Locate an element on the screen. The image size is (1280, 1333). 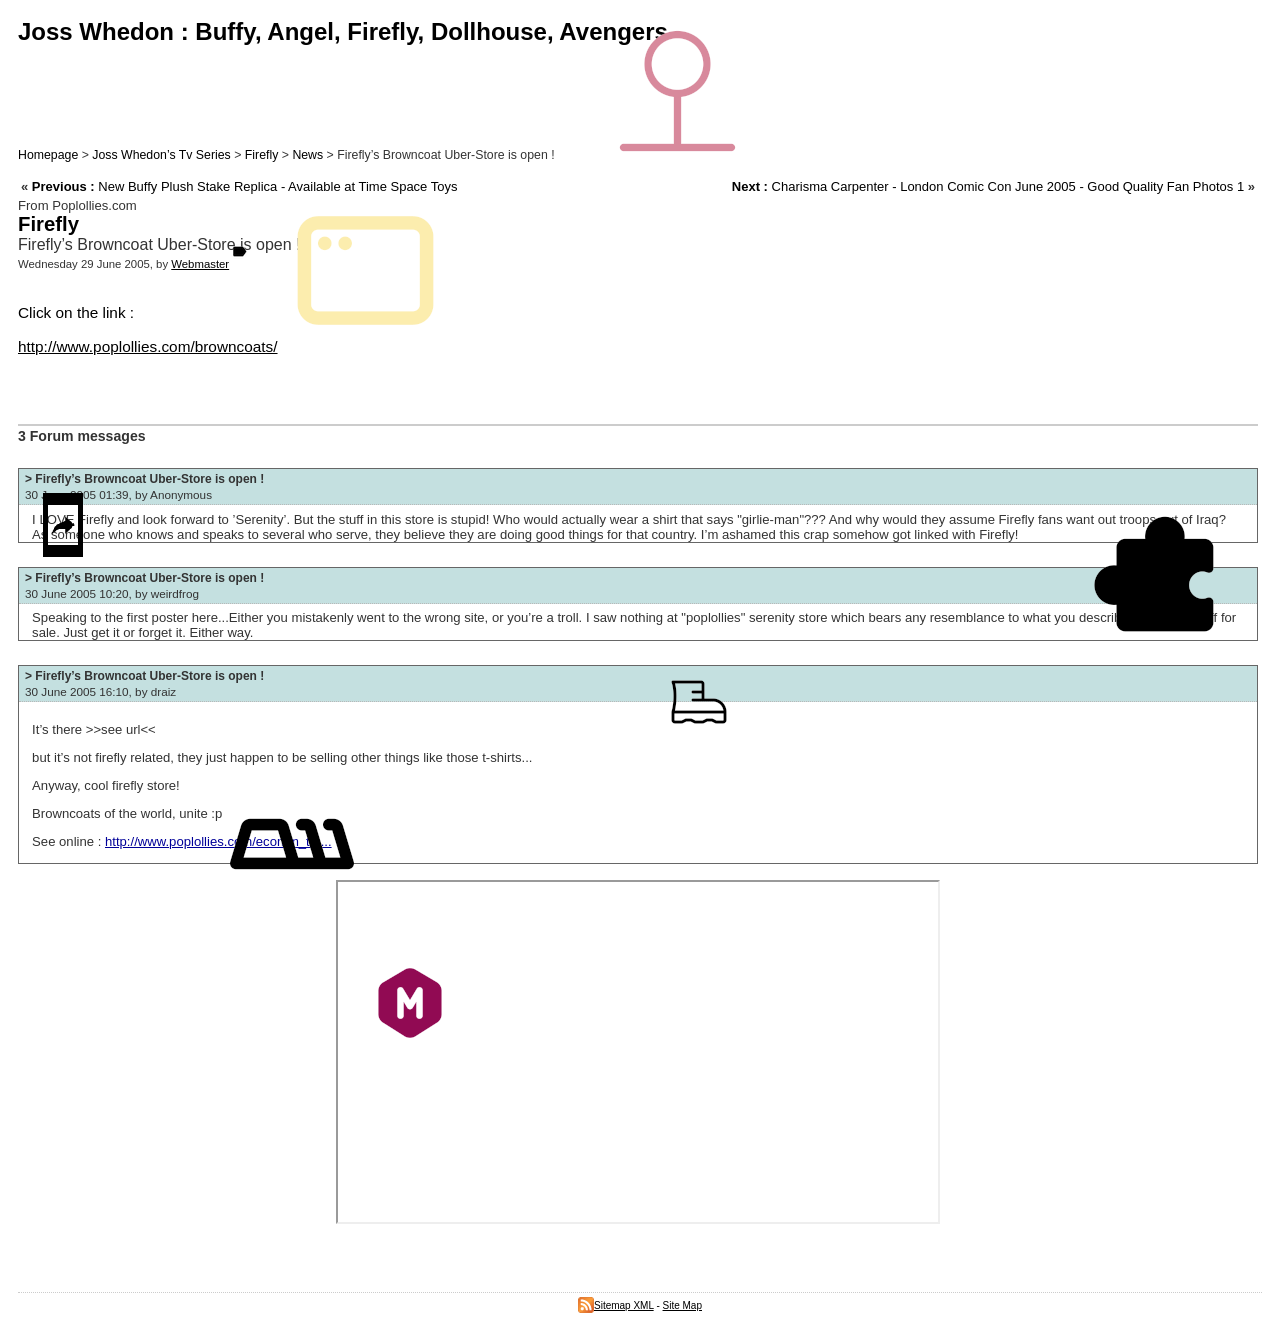
indicates a metro or transit-related feature is located at coordinates (410, 1003).